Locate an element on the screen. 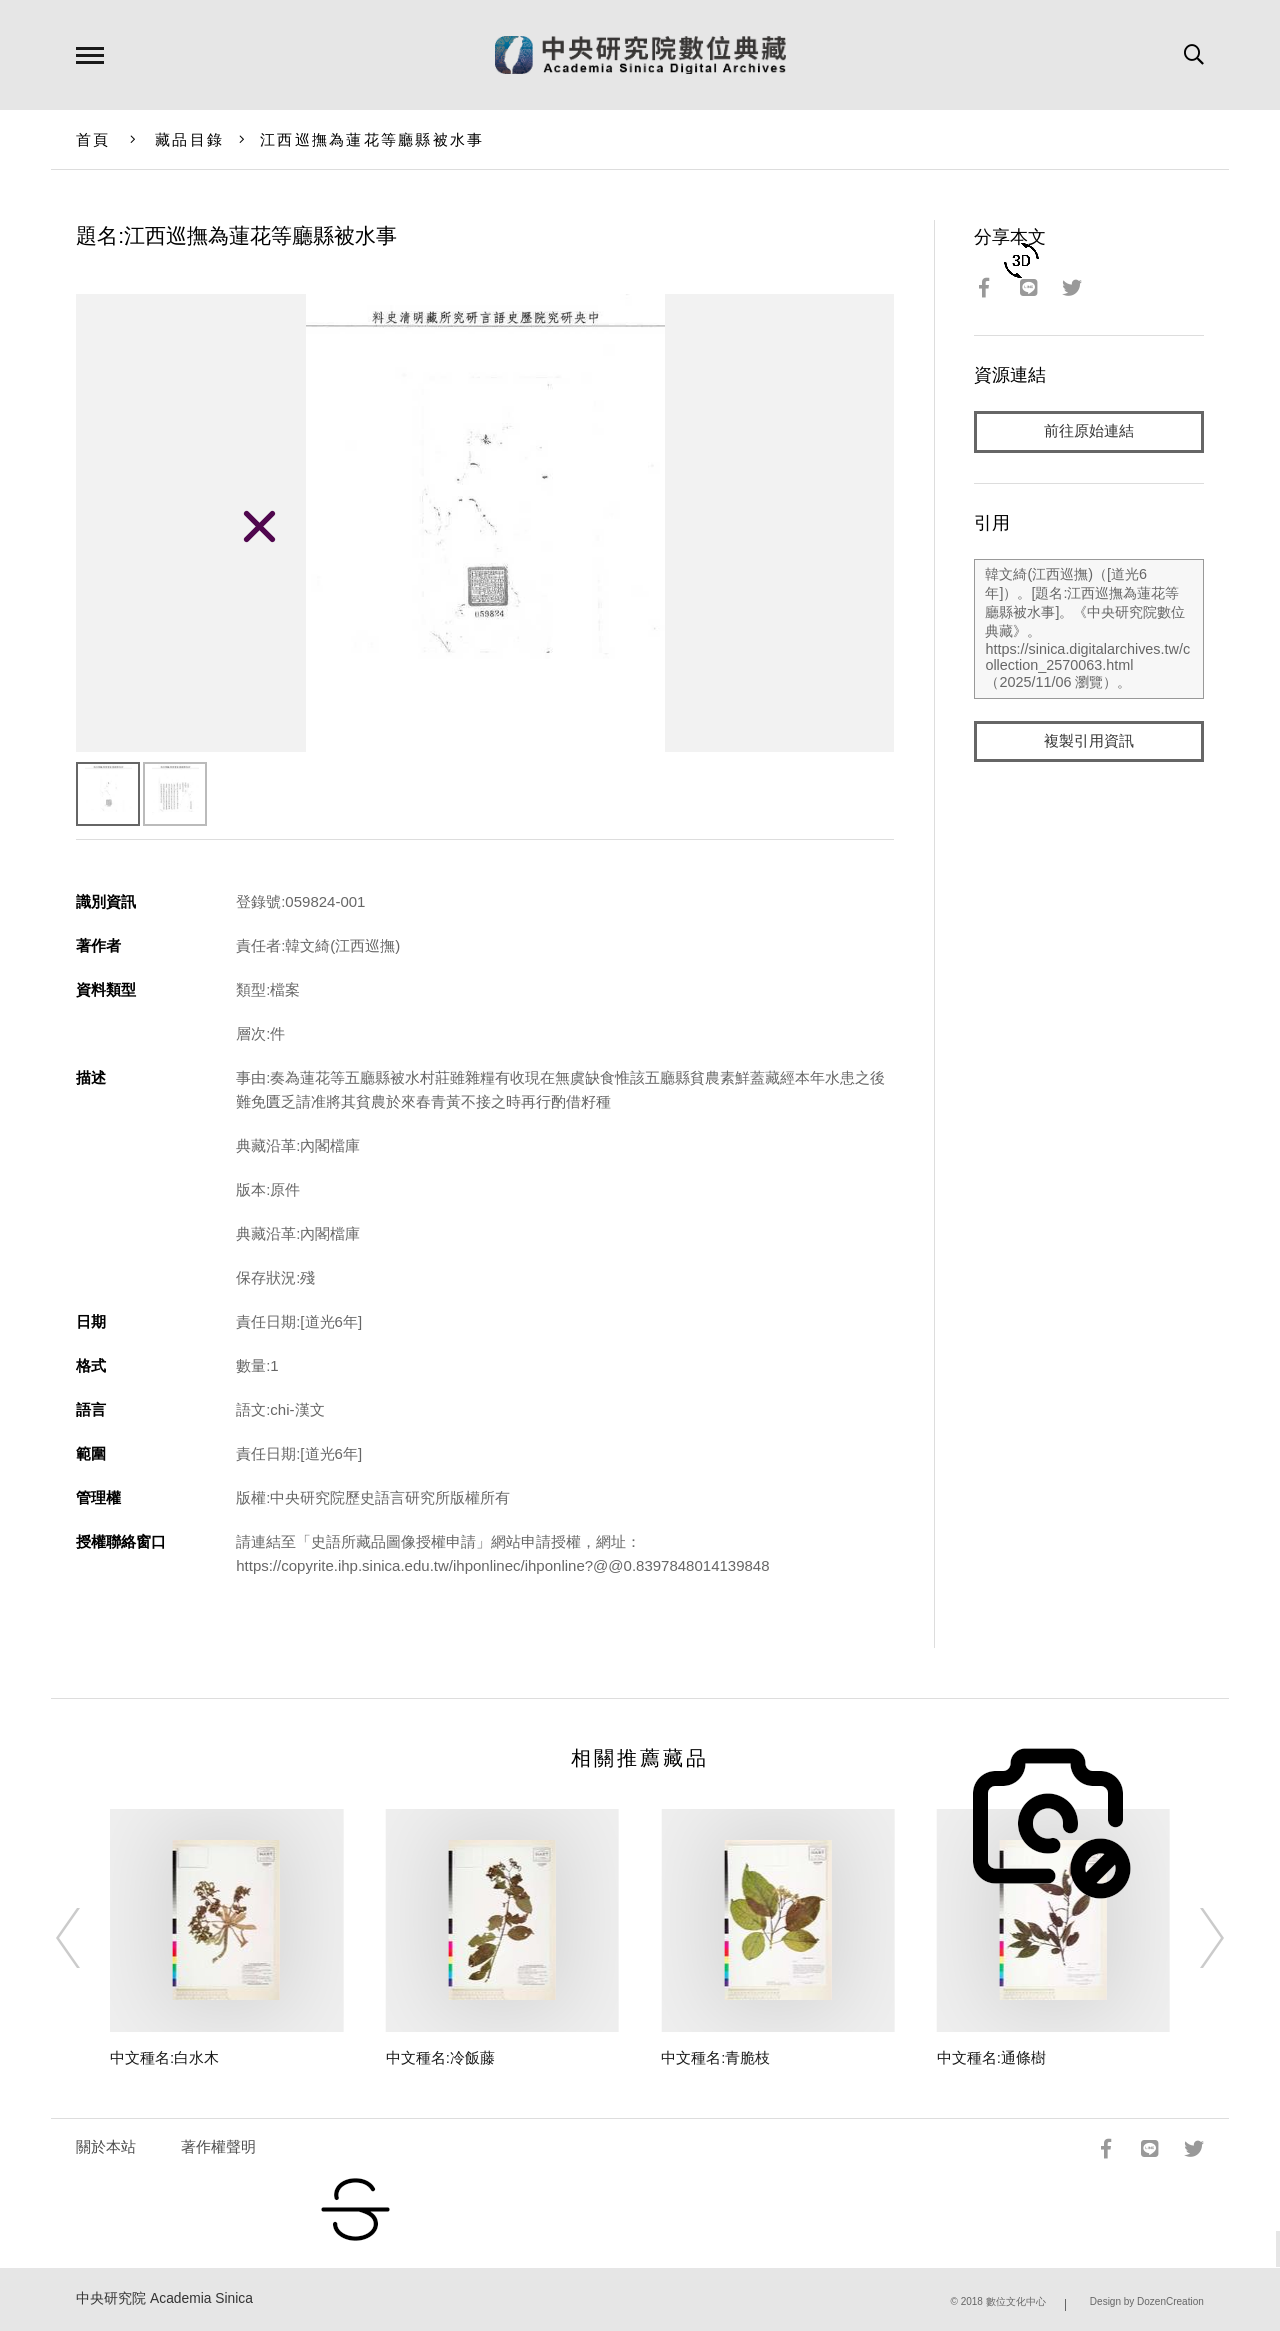 The width and height of the screenshot is (1280, 2331). cancel photo capture is located at coordinates (1048, 1816).